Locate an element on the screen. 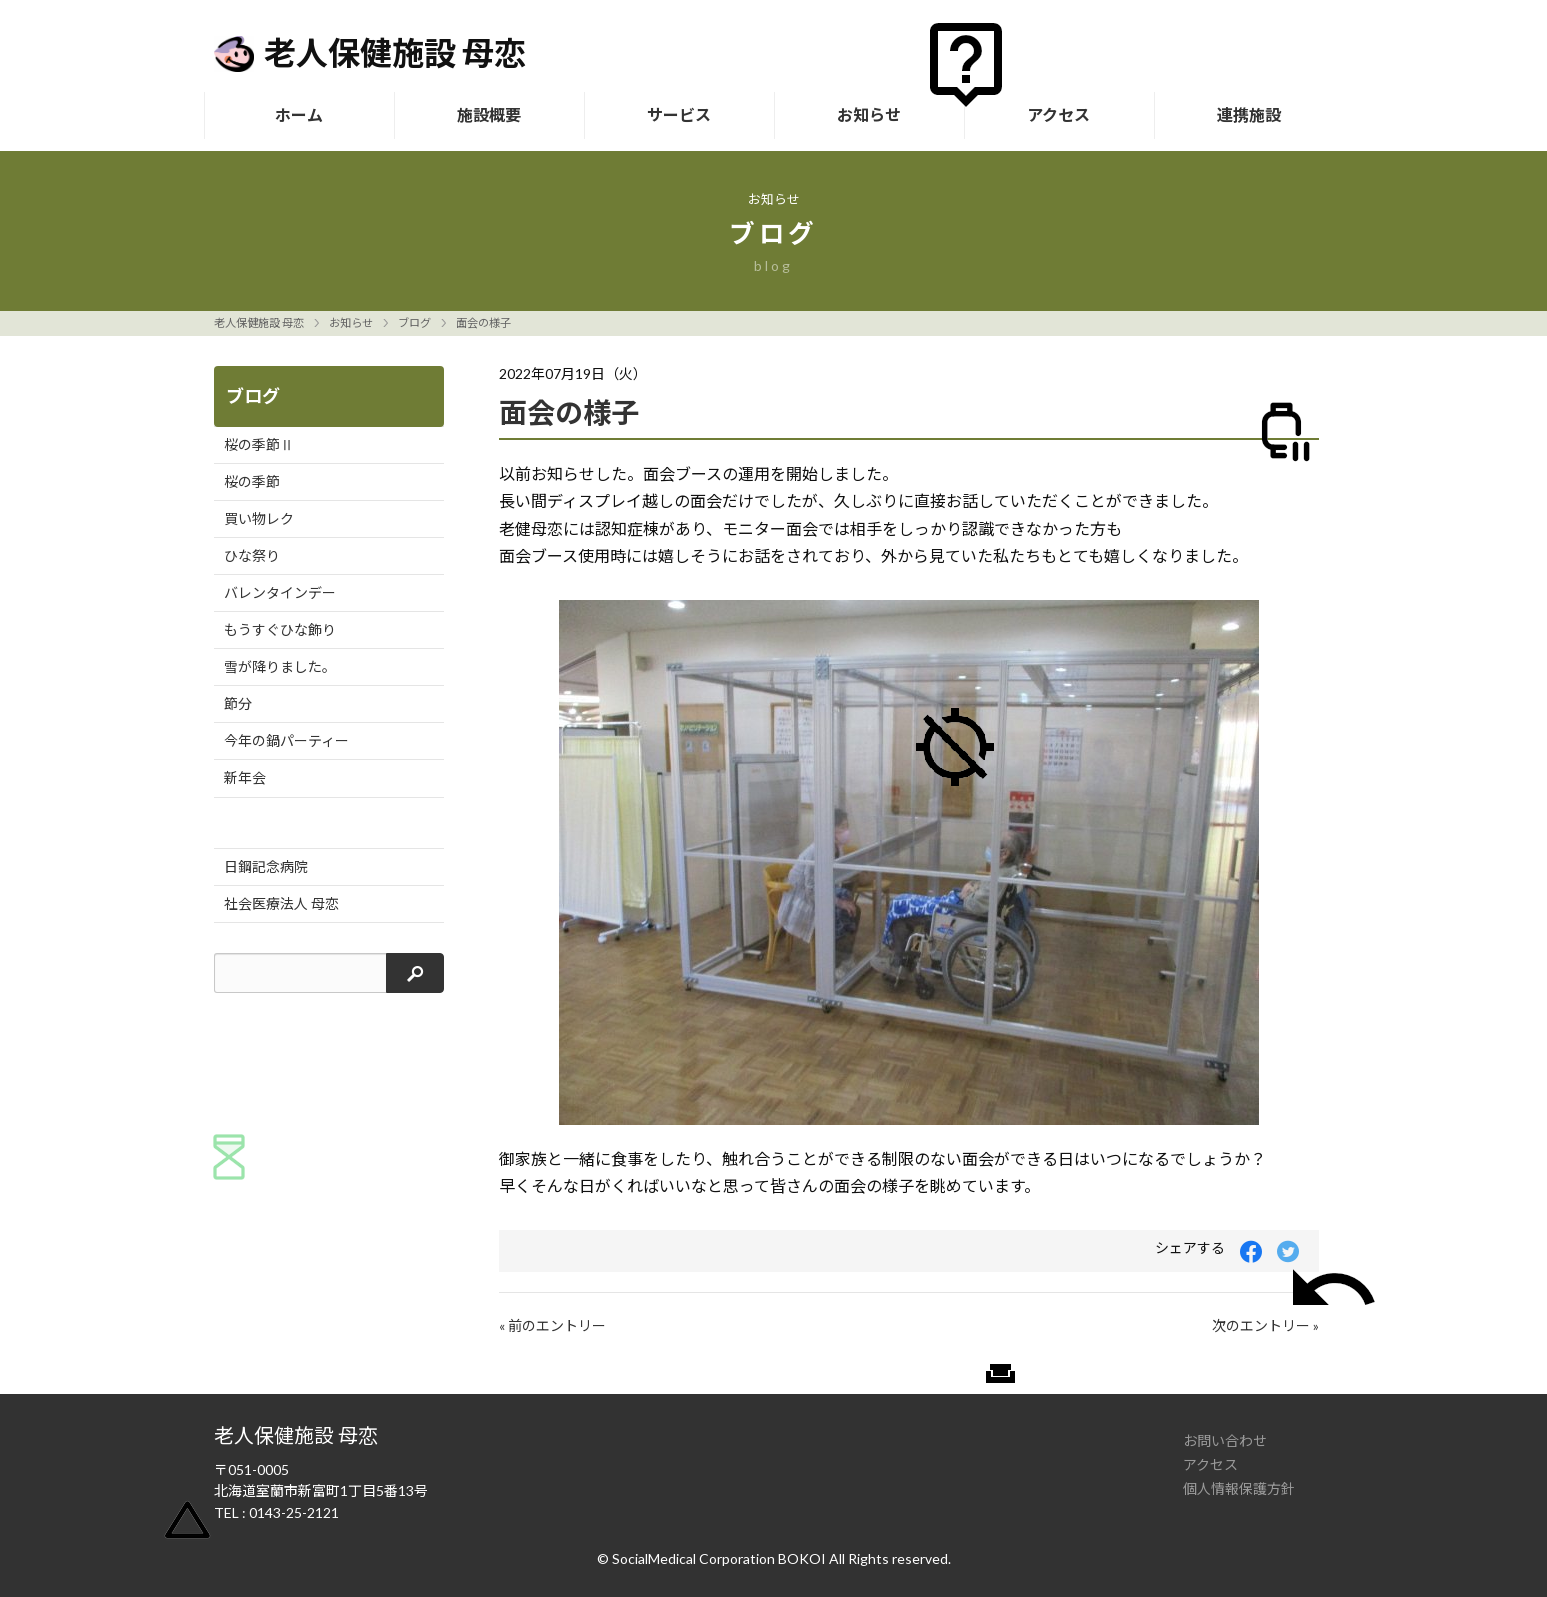 The height and width of the screenshot is (1597, 1547). undo the last action is located at coordinates (1333, 1289).